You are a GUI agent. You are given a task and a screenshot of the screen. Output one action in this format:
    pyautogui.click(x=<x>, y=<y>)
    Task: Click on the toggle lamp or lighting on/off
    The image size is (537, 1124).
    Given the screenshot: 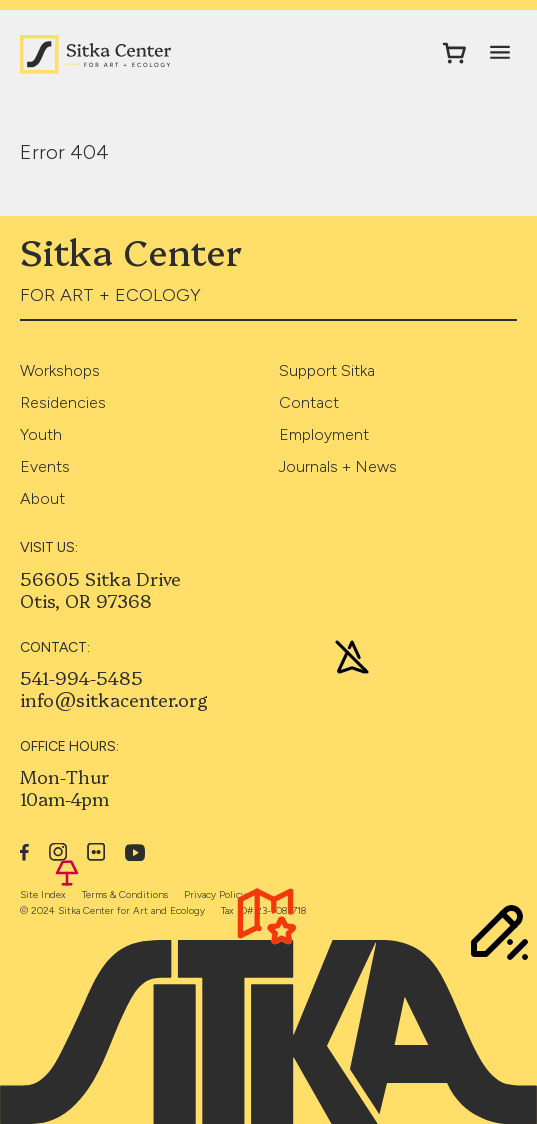 What is the action you would take?
    pyautogui.click(x=67, y=873)
    